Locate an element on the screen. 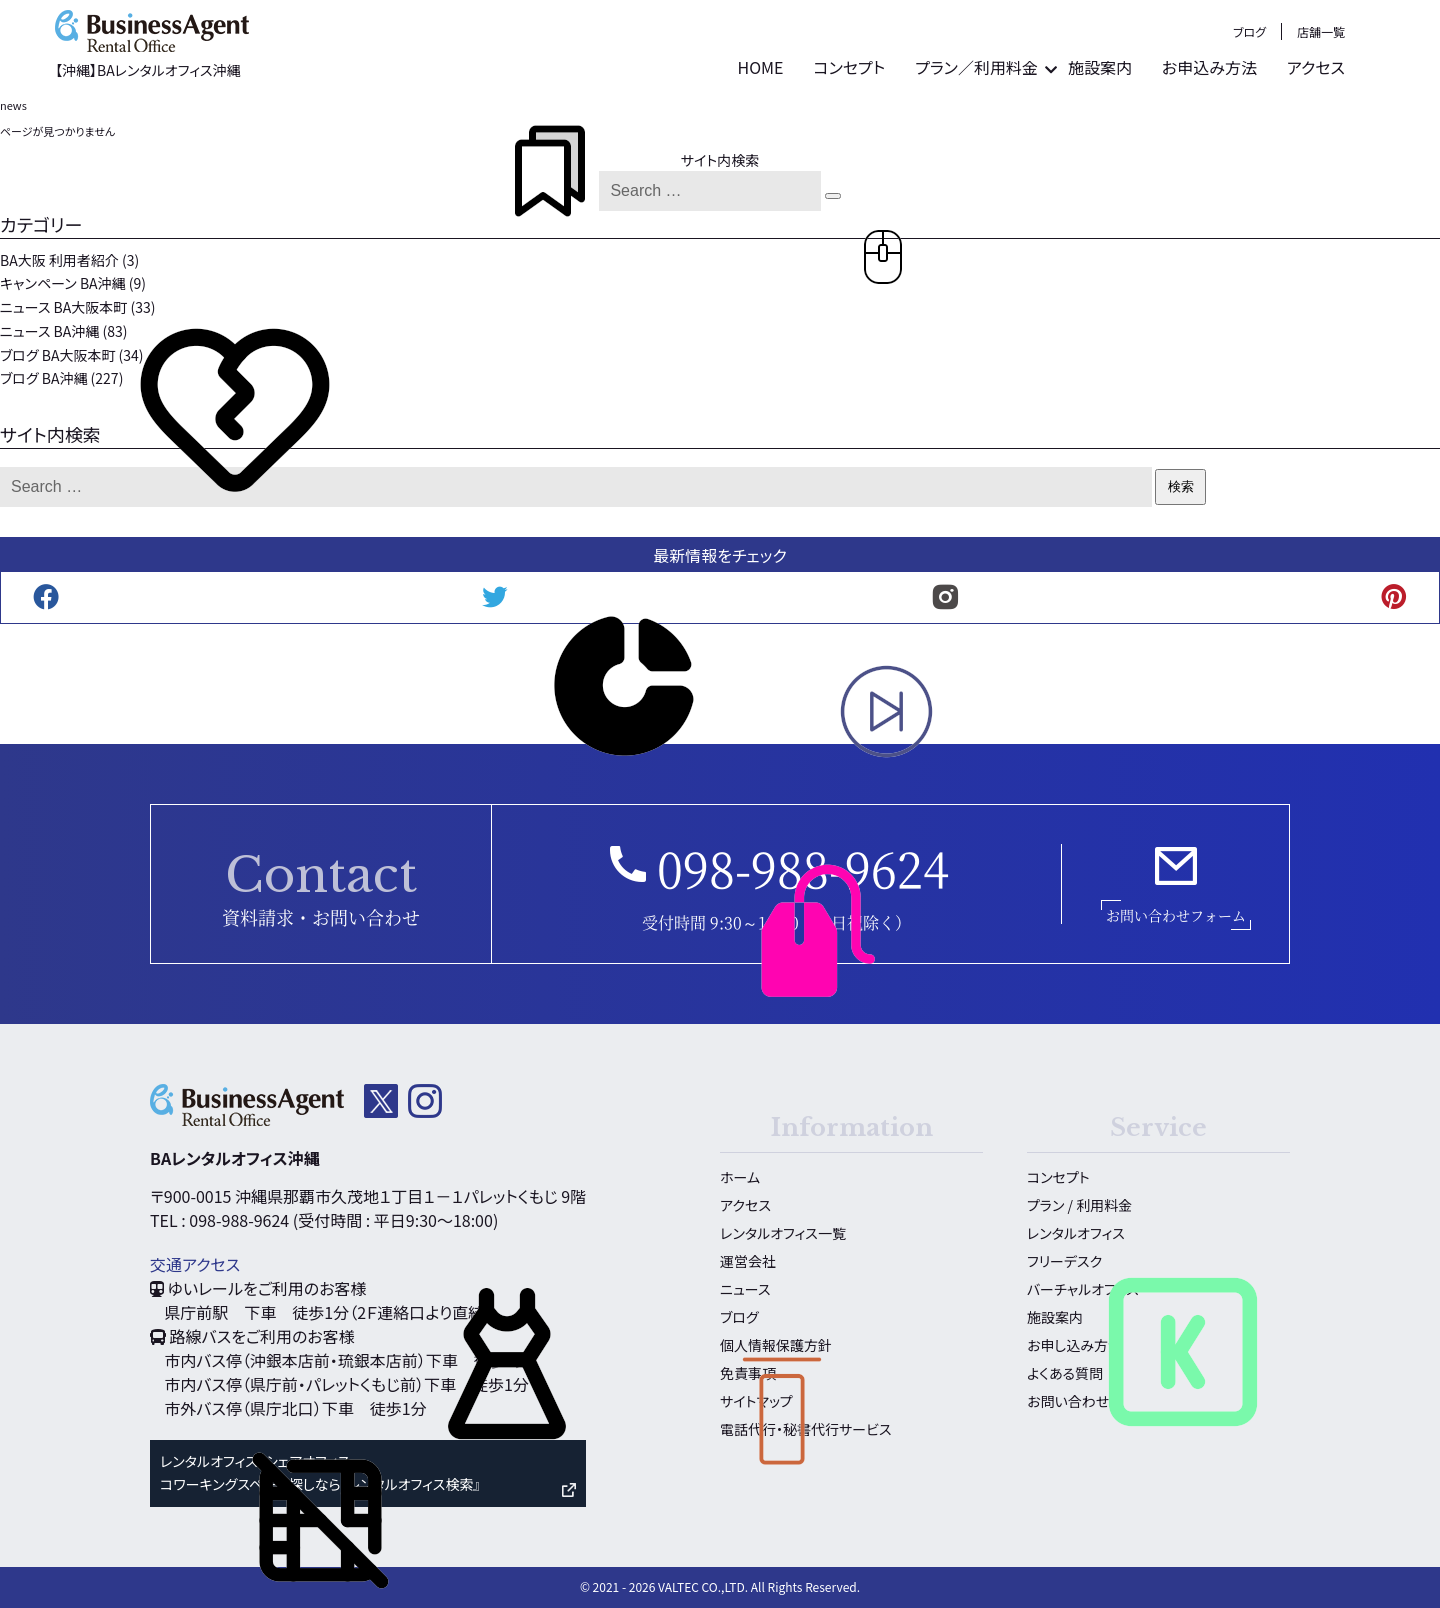 The image size is (1440, 1608). browse tea or hot beverage options is located at coordinates (813, 935).